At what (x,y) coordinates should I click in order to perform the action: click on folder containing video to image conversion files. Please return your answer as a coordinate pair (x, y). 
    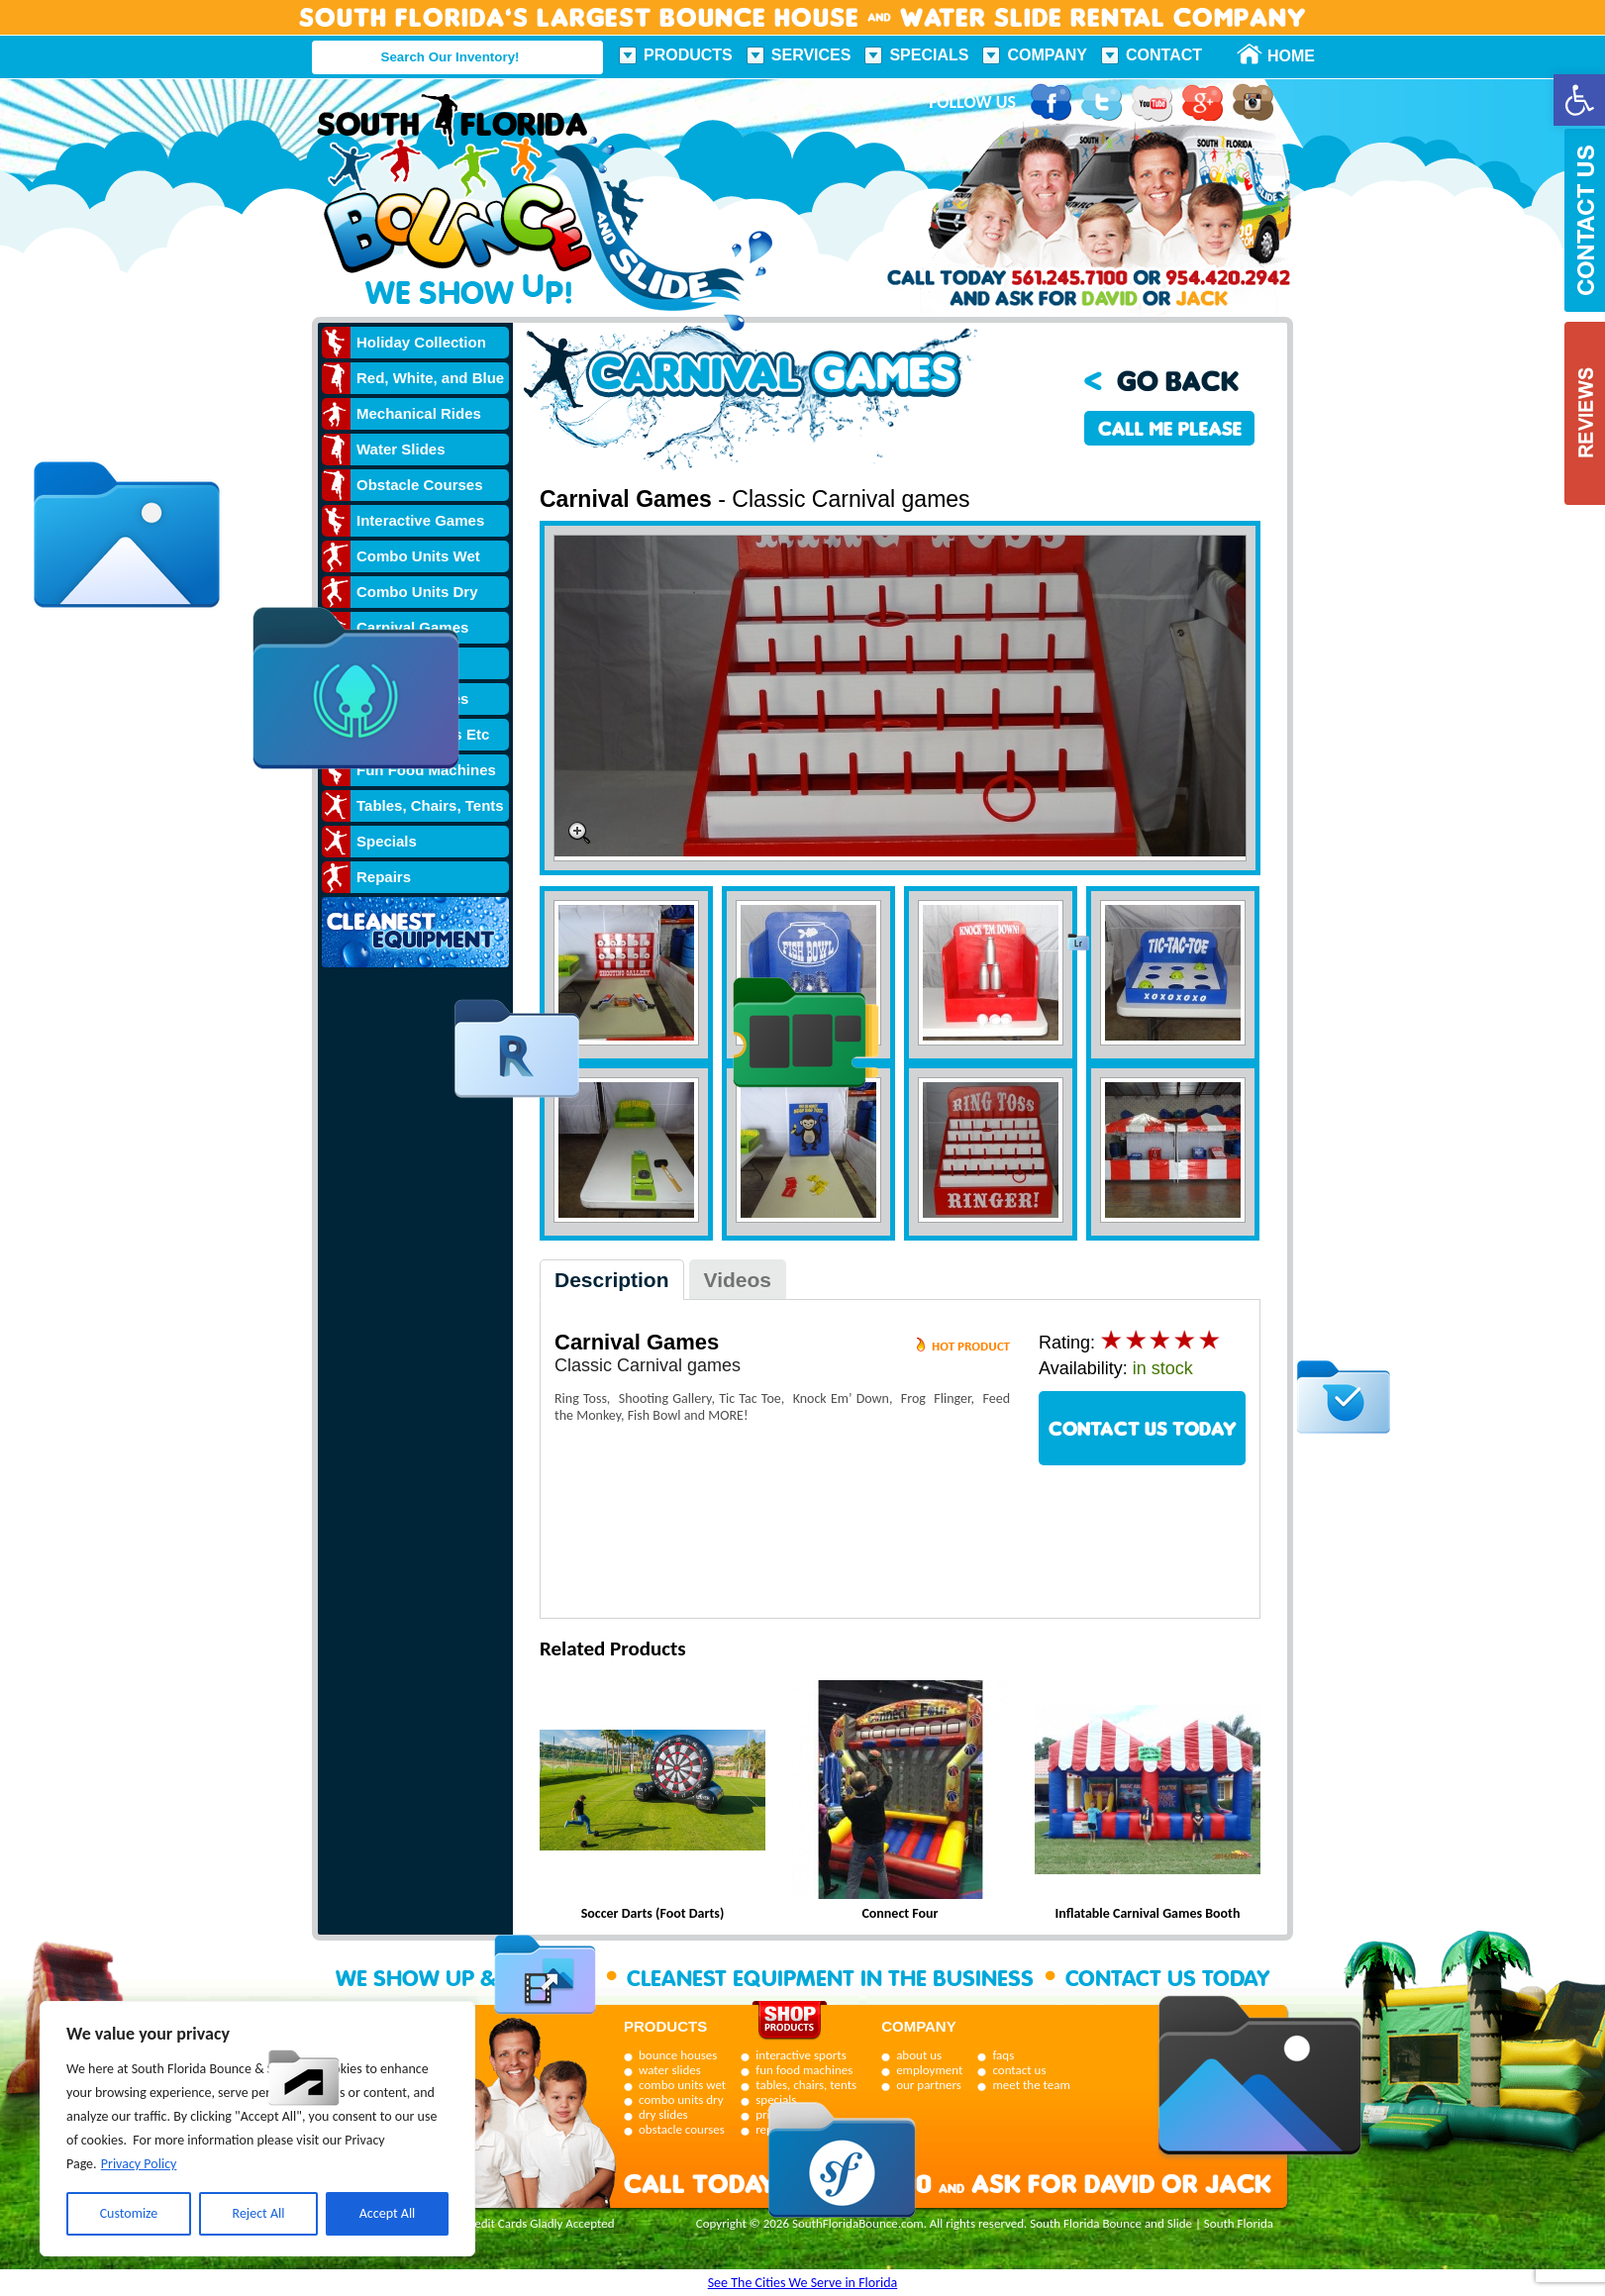
    Looking at the image, I should click on (545, 1977).